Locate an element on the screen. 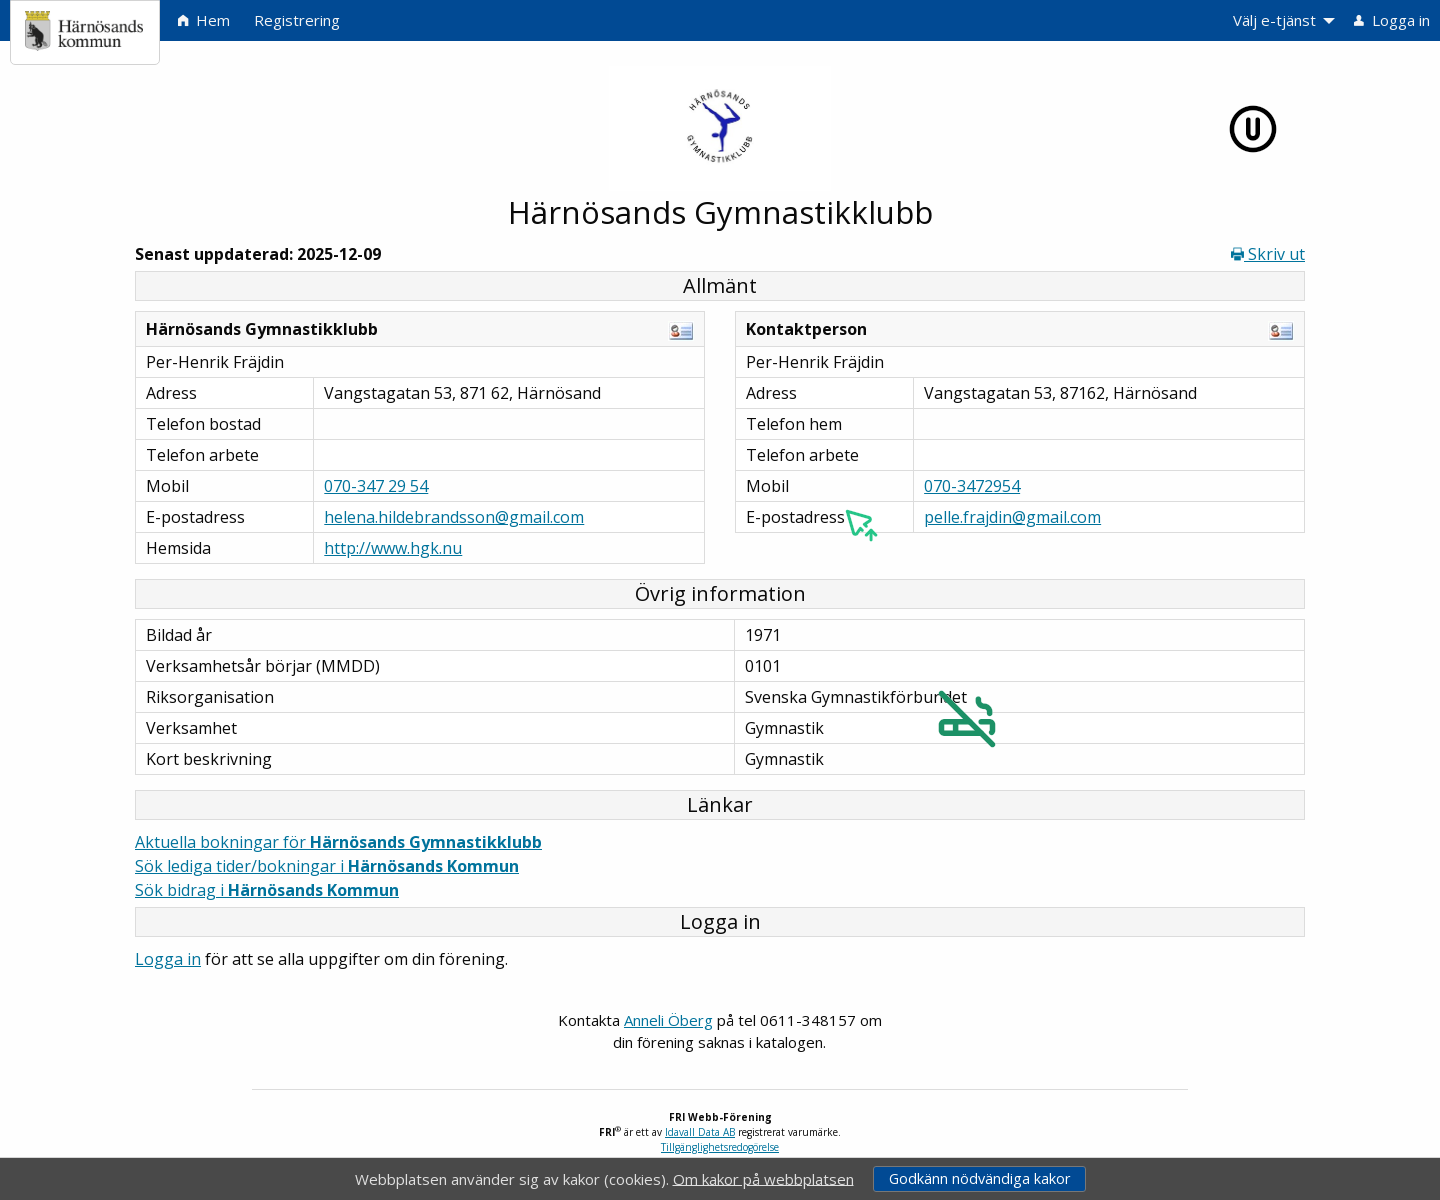  scroll to top of page is located at coordinates (860, 524).